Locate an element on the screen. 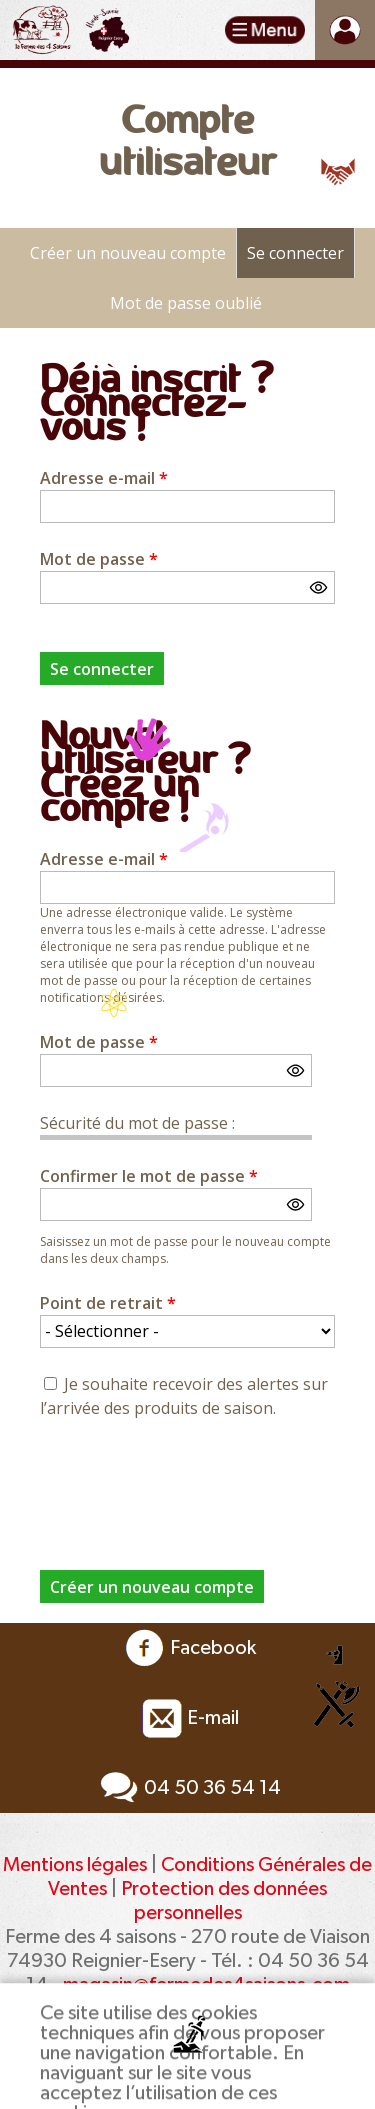 This screenshot has width=375, height=2109. select a melee weapon in game inventory is located at coordinates (192, 2034).